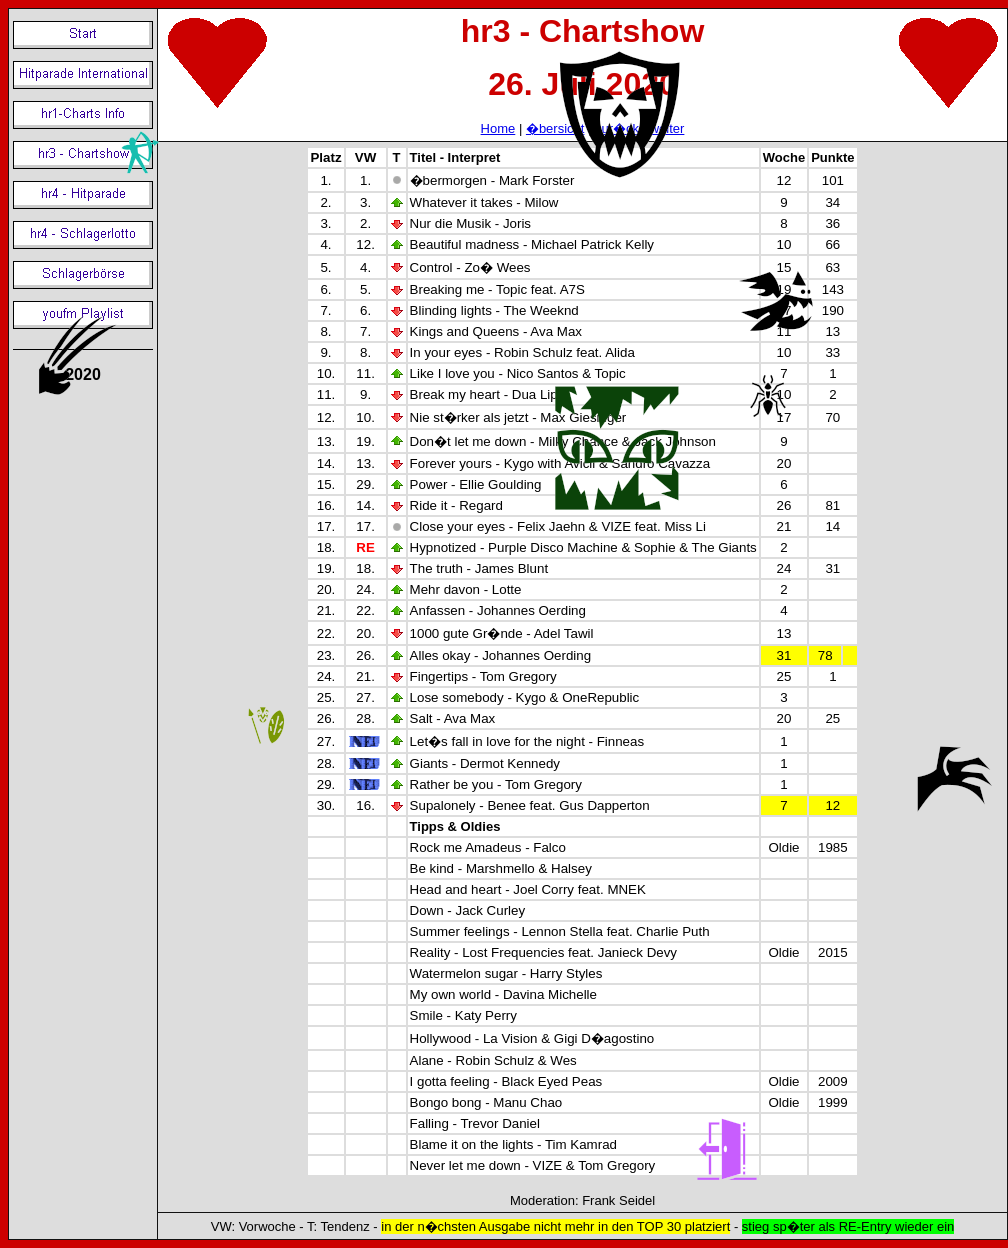 The image size is (1008, 1248). Describe the element at coordinates (138, 152) in the screenshot. I see `select archer class or character` at that location.